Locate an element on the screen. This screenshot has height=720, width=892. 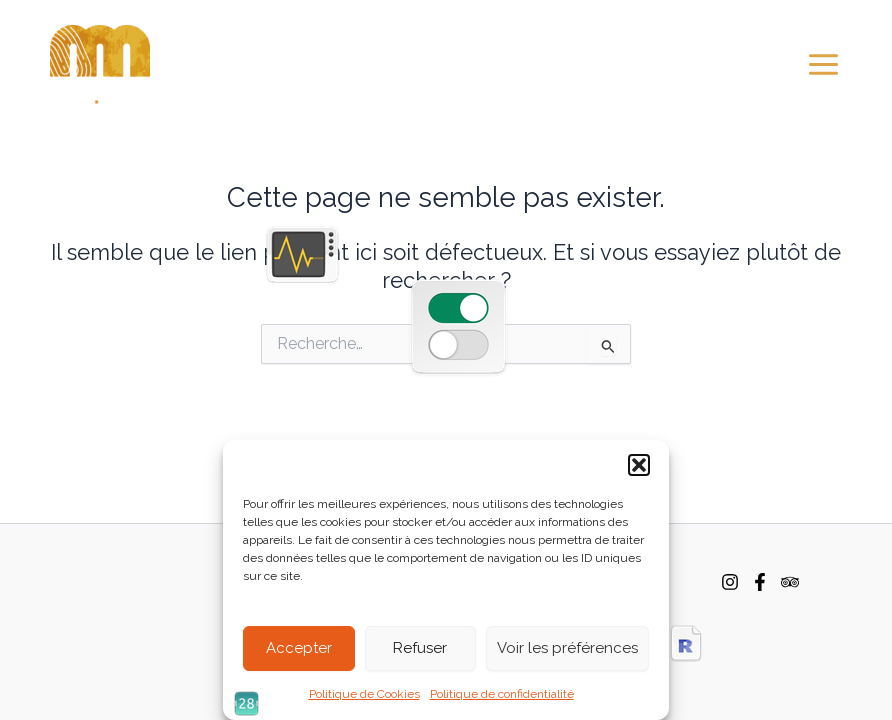
an R programming language source file is located at coordinates (686, 643).